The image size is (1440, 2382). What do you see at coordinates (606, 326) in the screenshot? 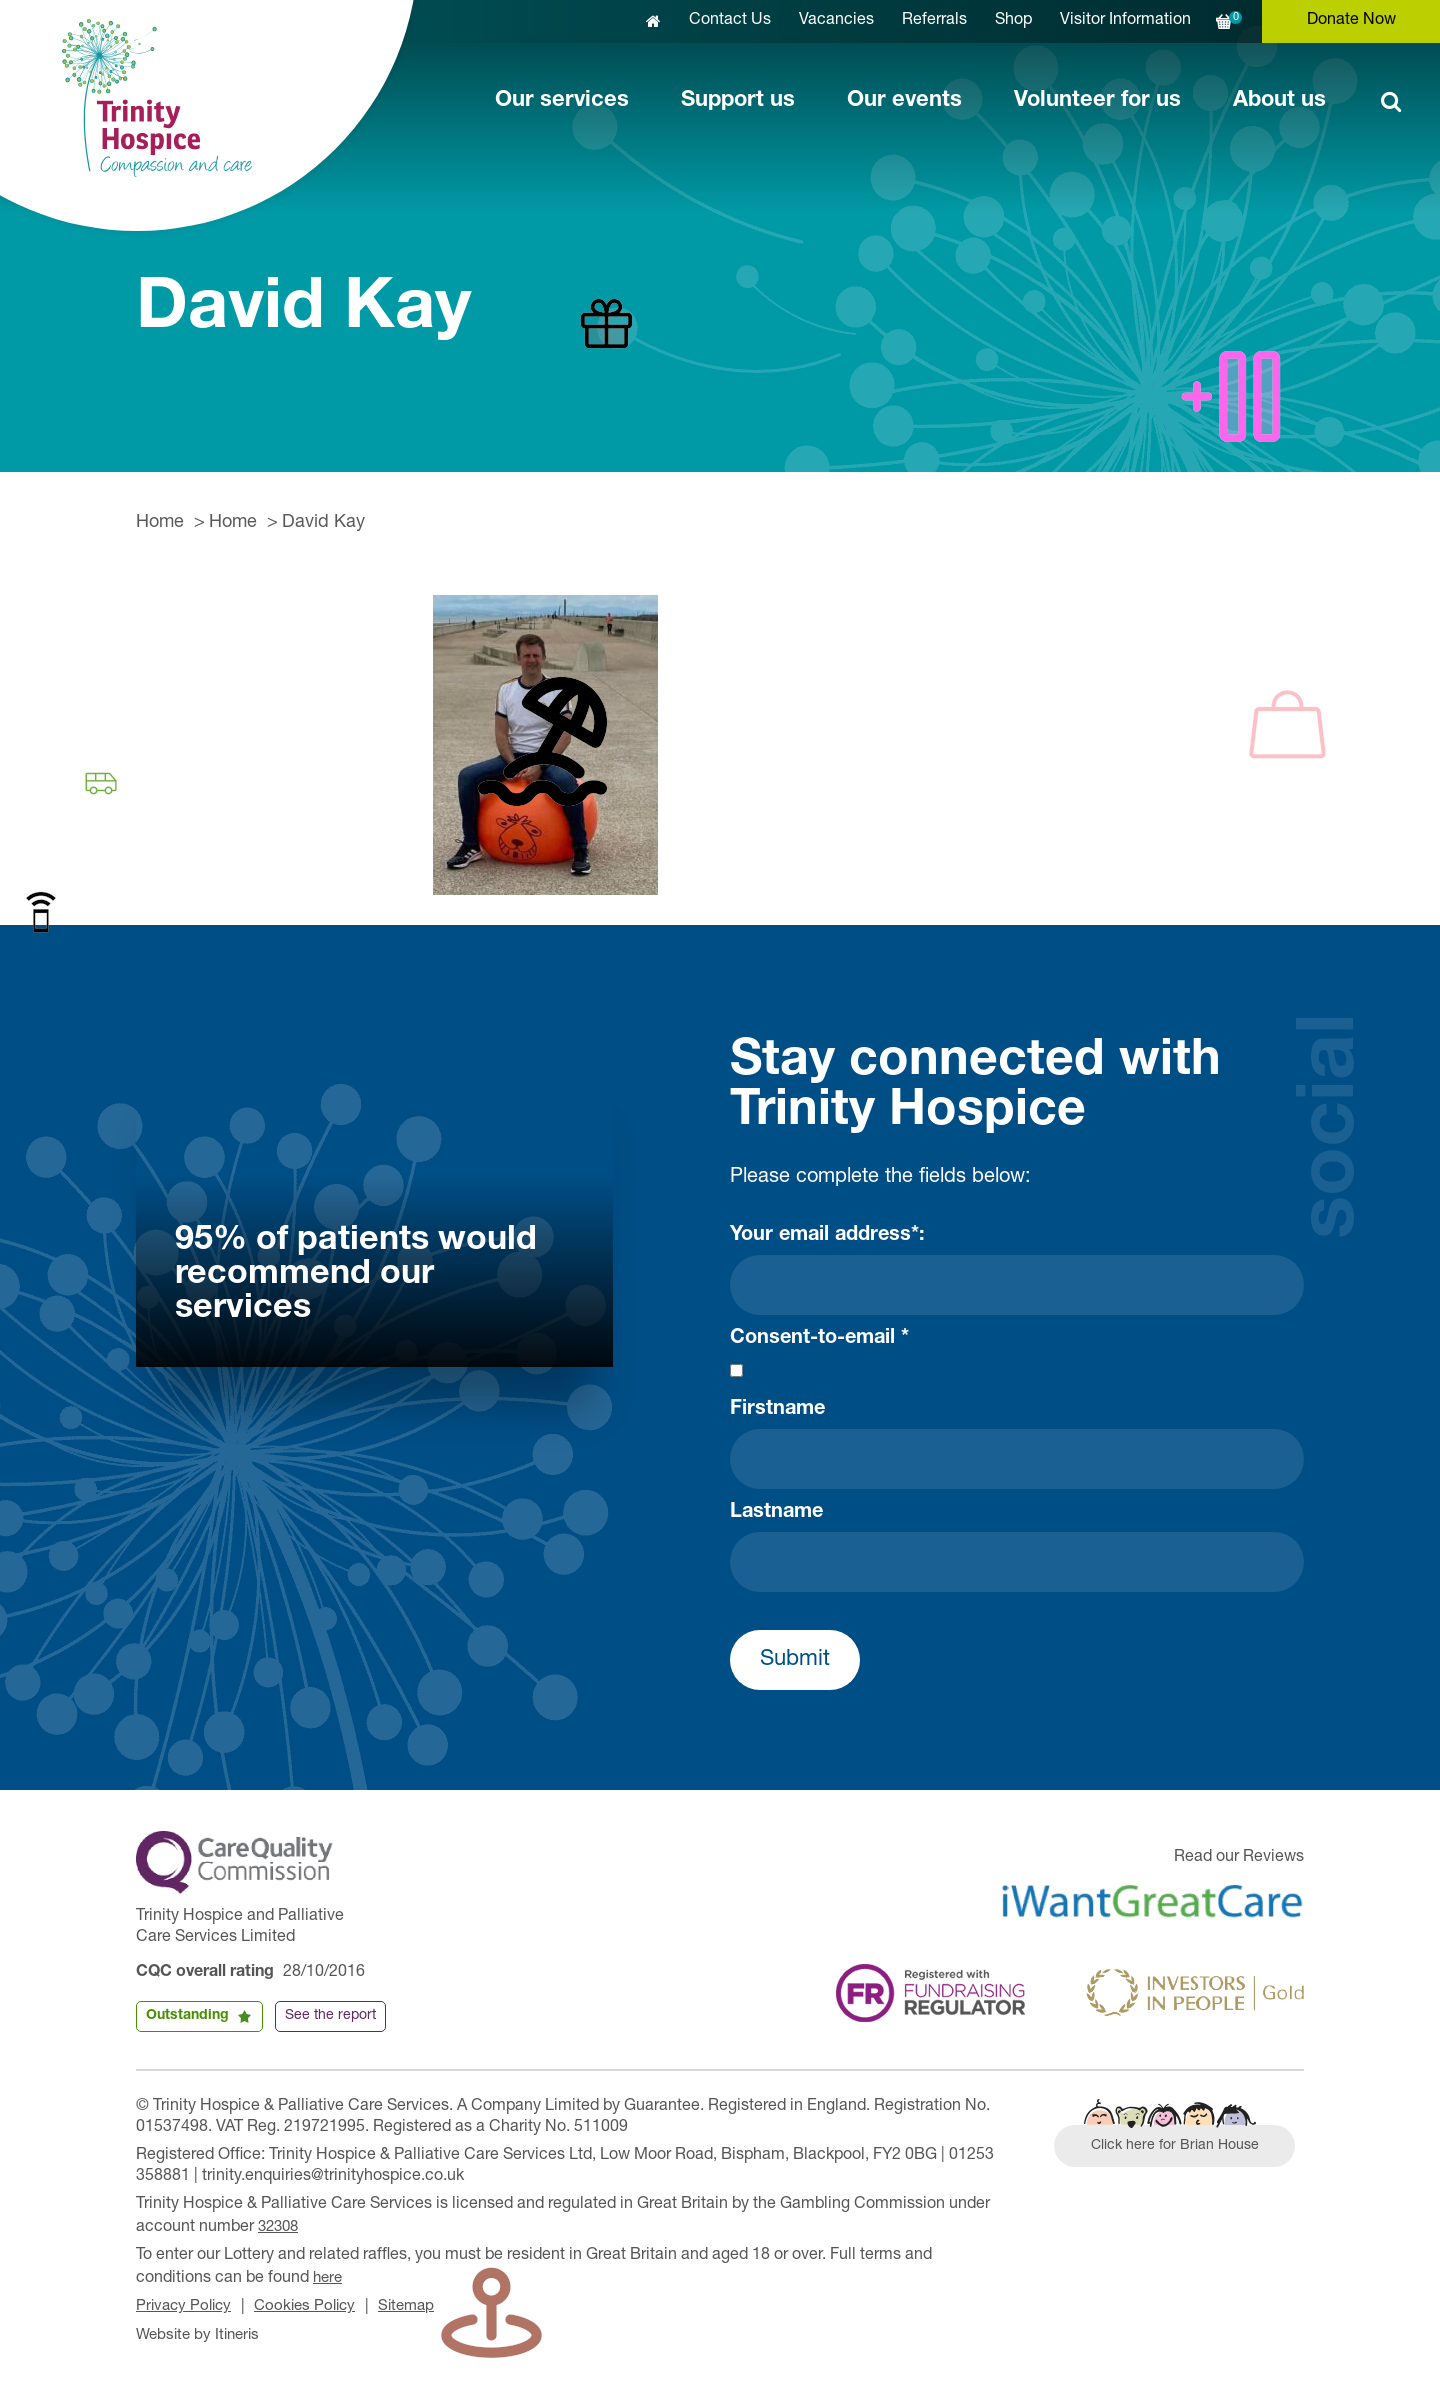
I see `view or redeem a gift` at bounding box center [606, 326].